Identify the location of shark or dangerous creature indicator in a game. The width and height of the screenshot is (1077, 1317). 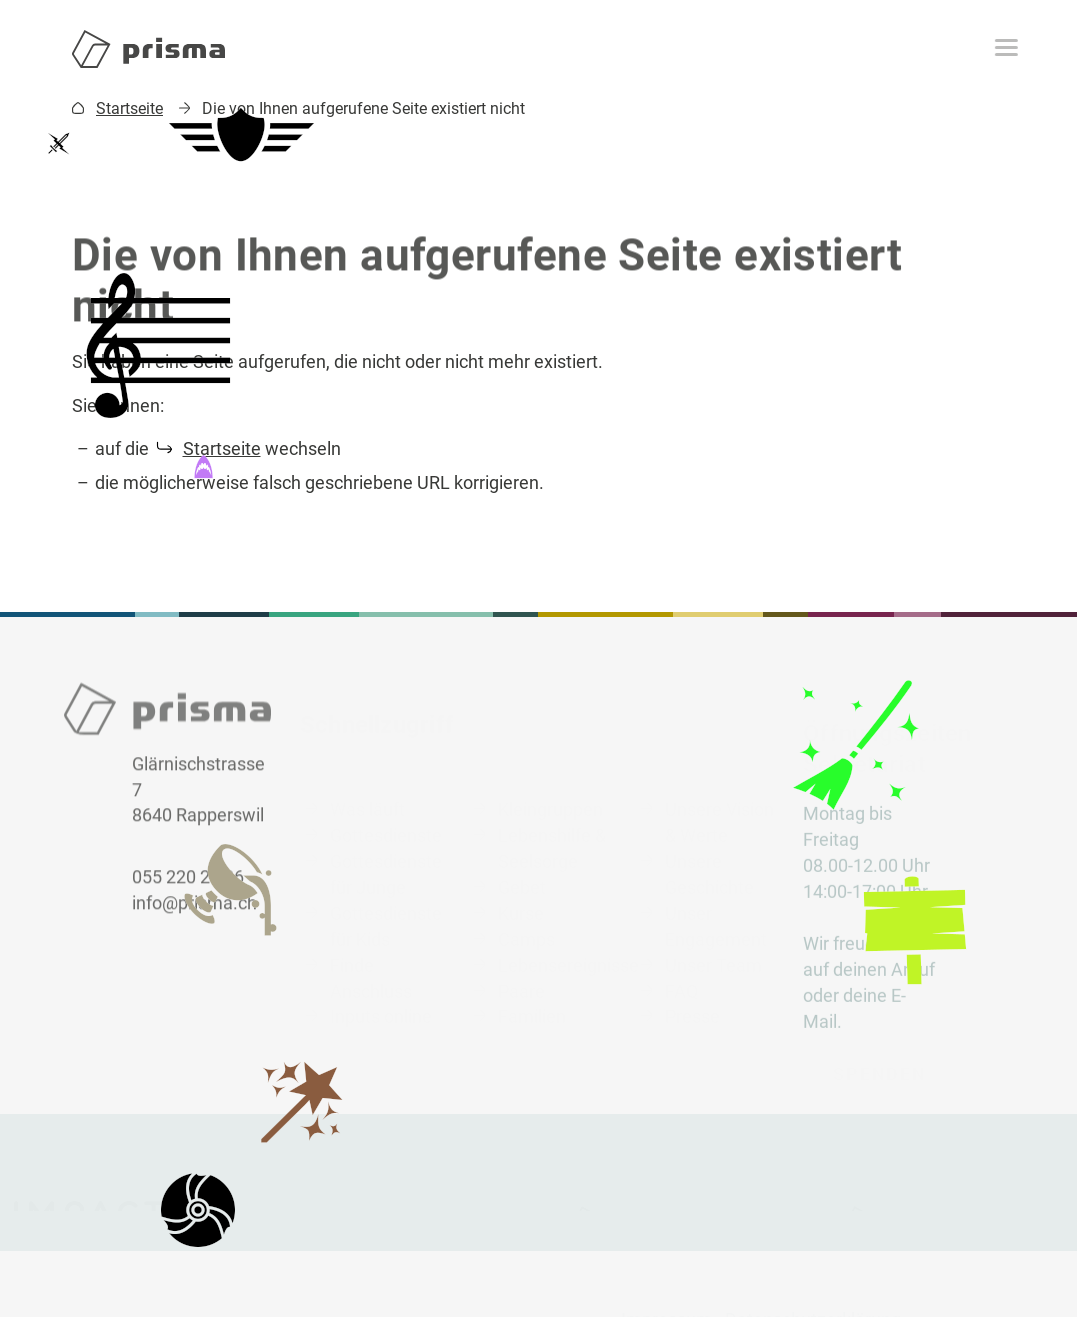
(203, 466).